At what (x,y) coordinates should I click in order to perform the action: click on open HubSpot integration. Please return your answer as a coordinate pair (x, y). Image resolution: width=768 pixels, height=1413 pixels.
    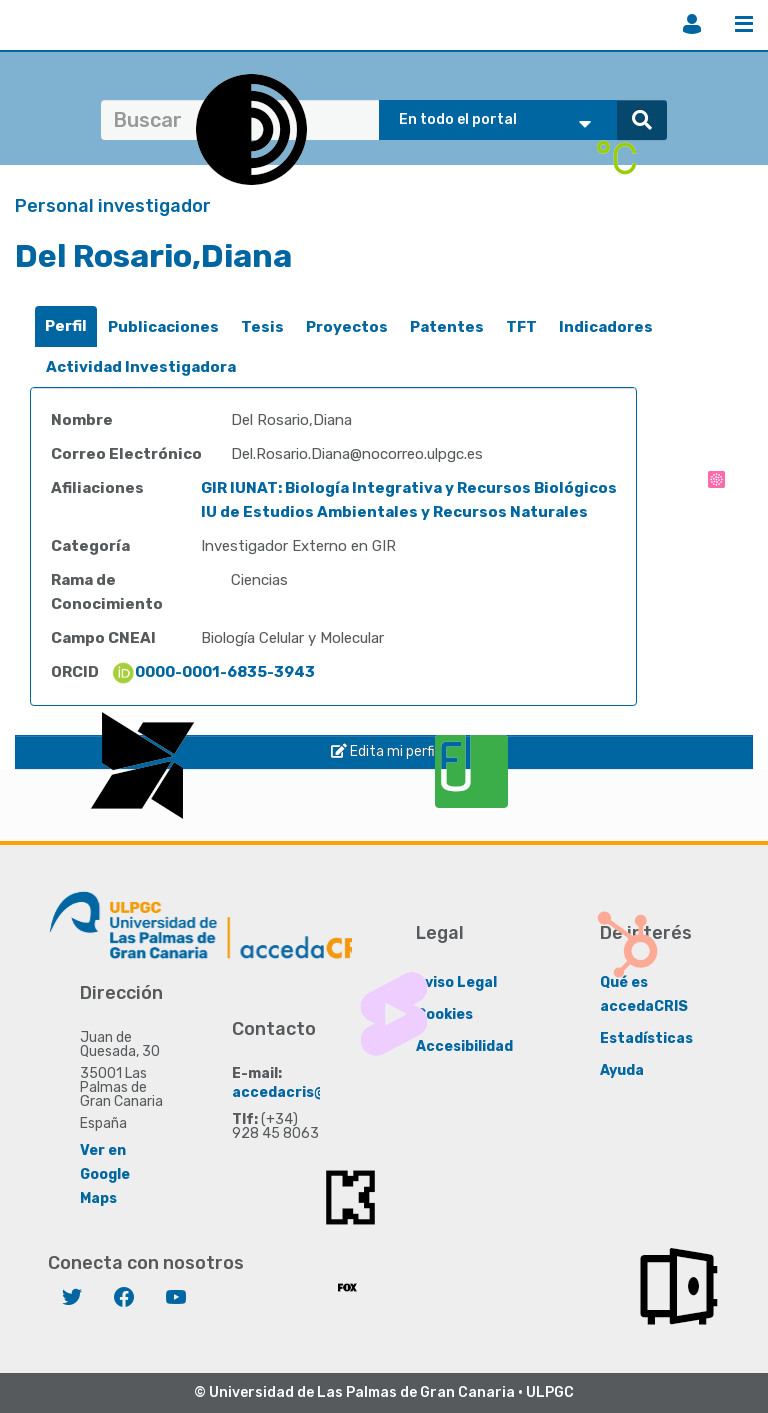
    Looking at the image, I should click on (627, 944).